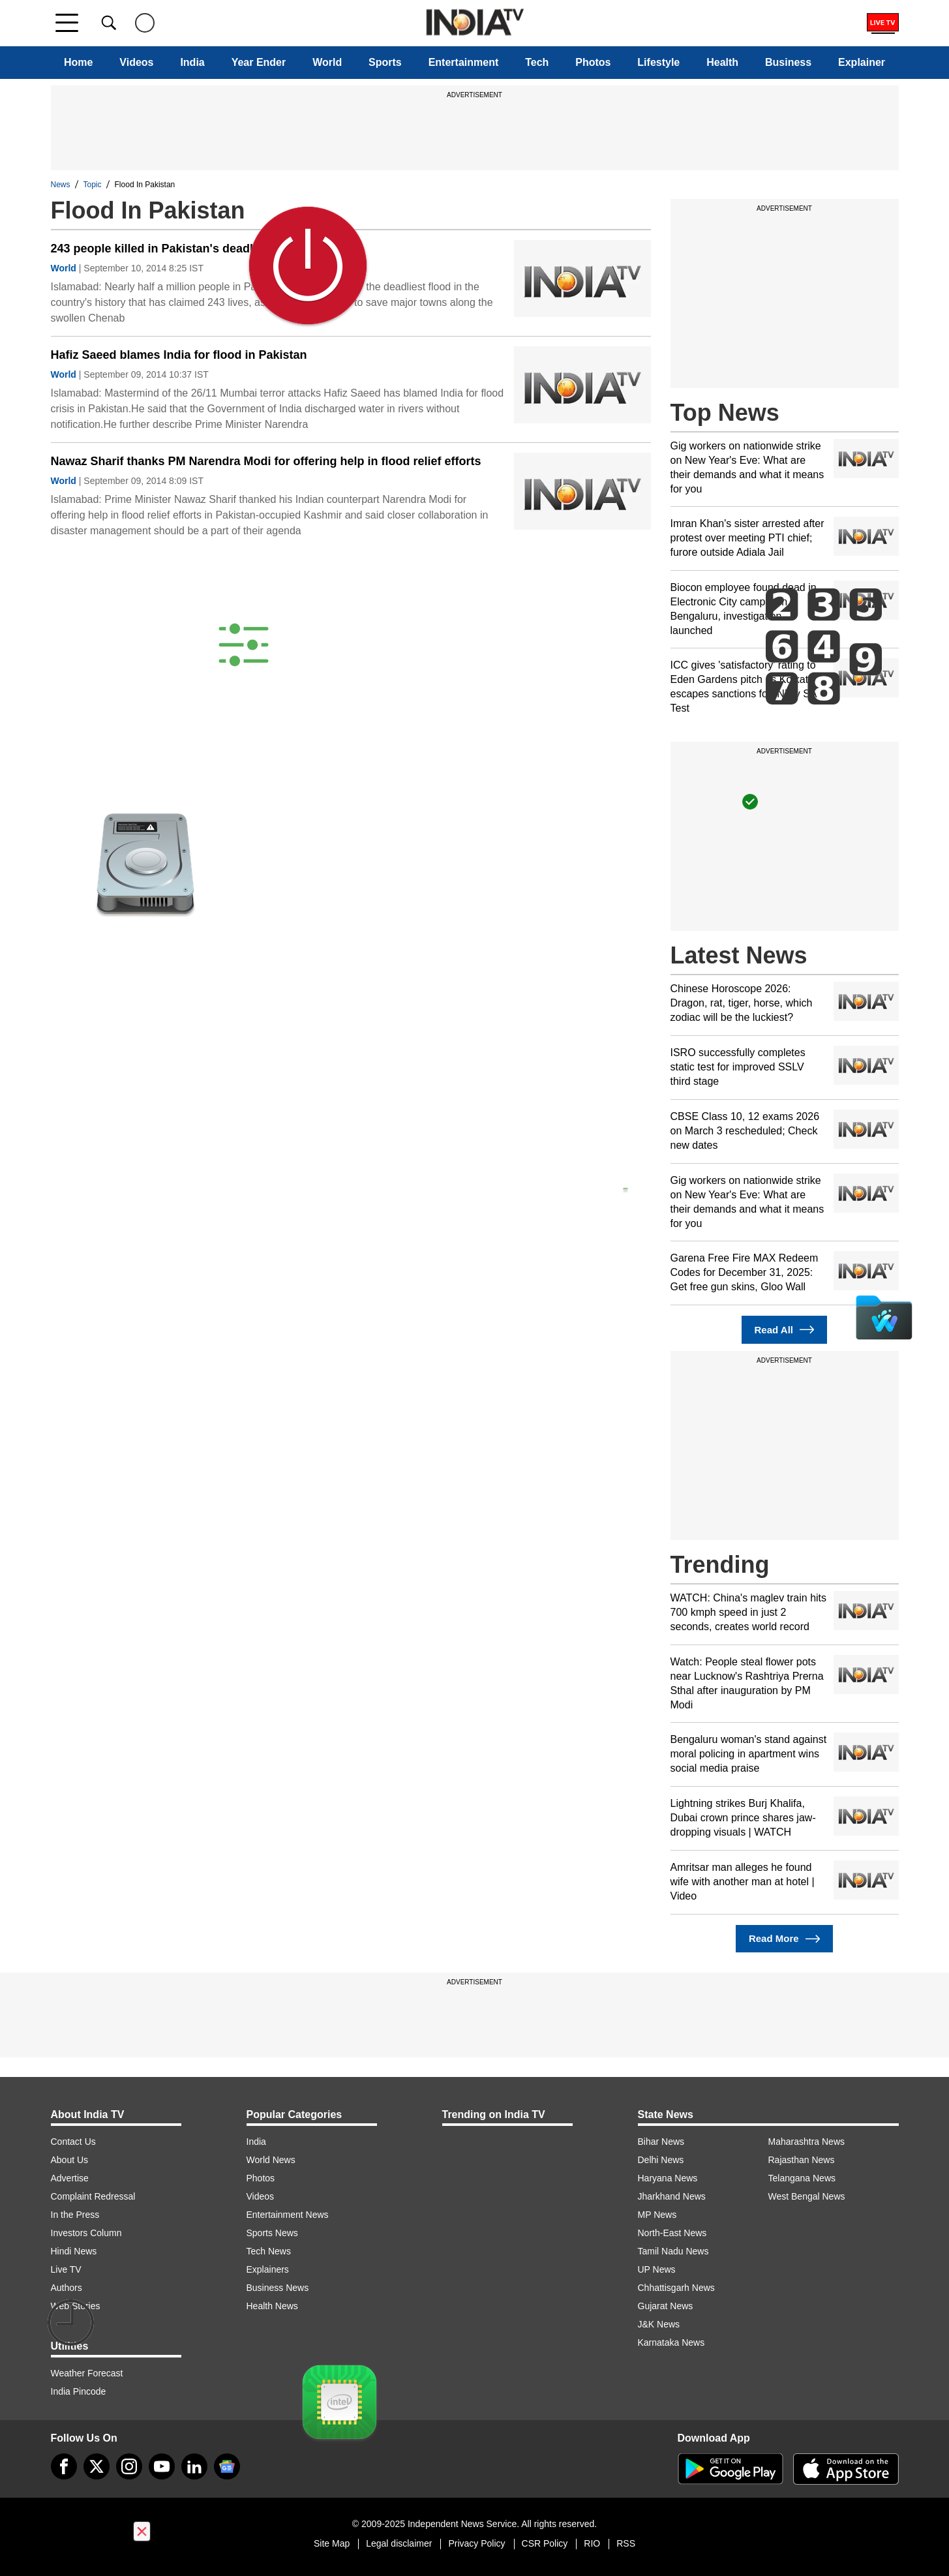 The image size is (949, 2576). I want to click on confirm or apply changes in a dialog, so click(750, 802).